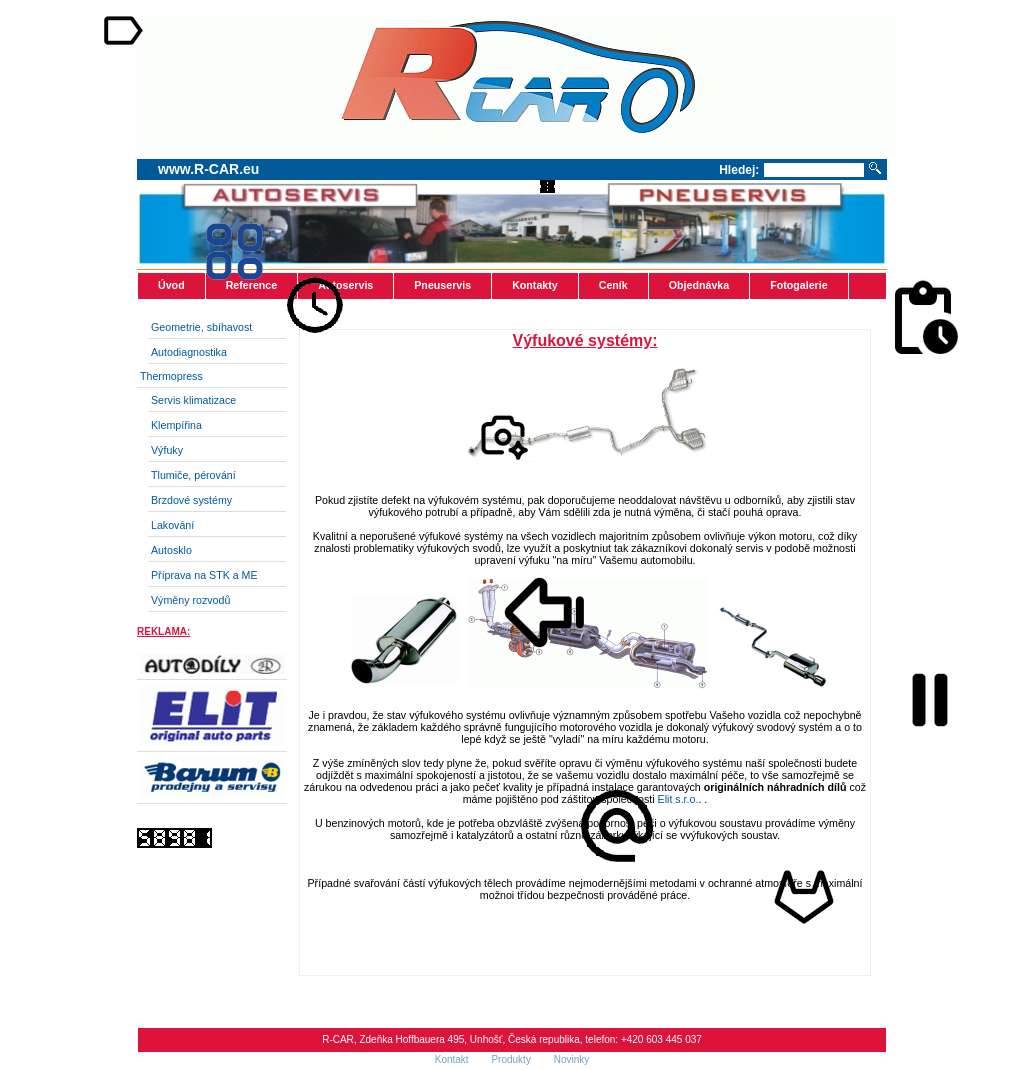 This screenshot has width=1024, height=1070. What do you see at coordinates (543, 612) in the screenshot?
I see `go back to the previous screen` at bounding box center [543, 612].